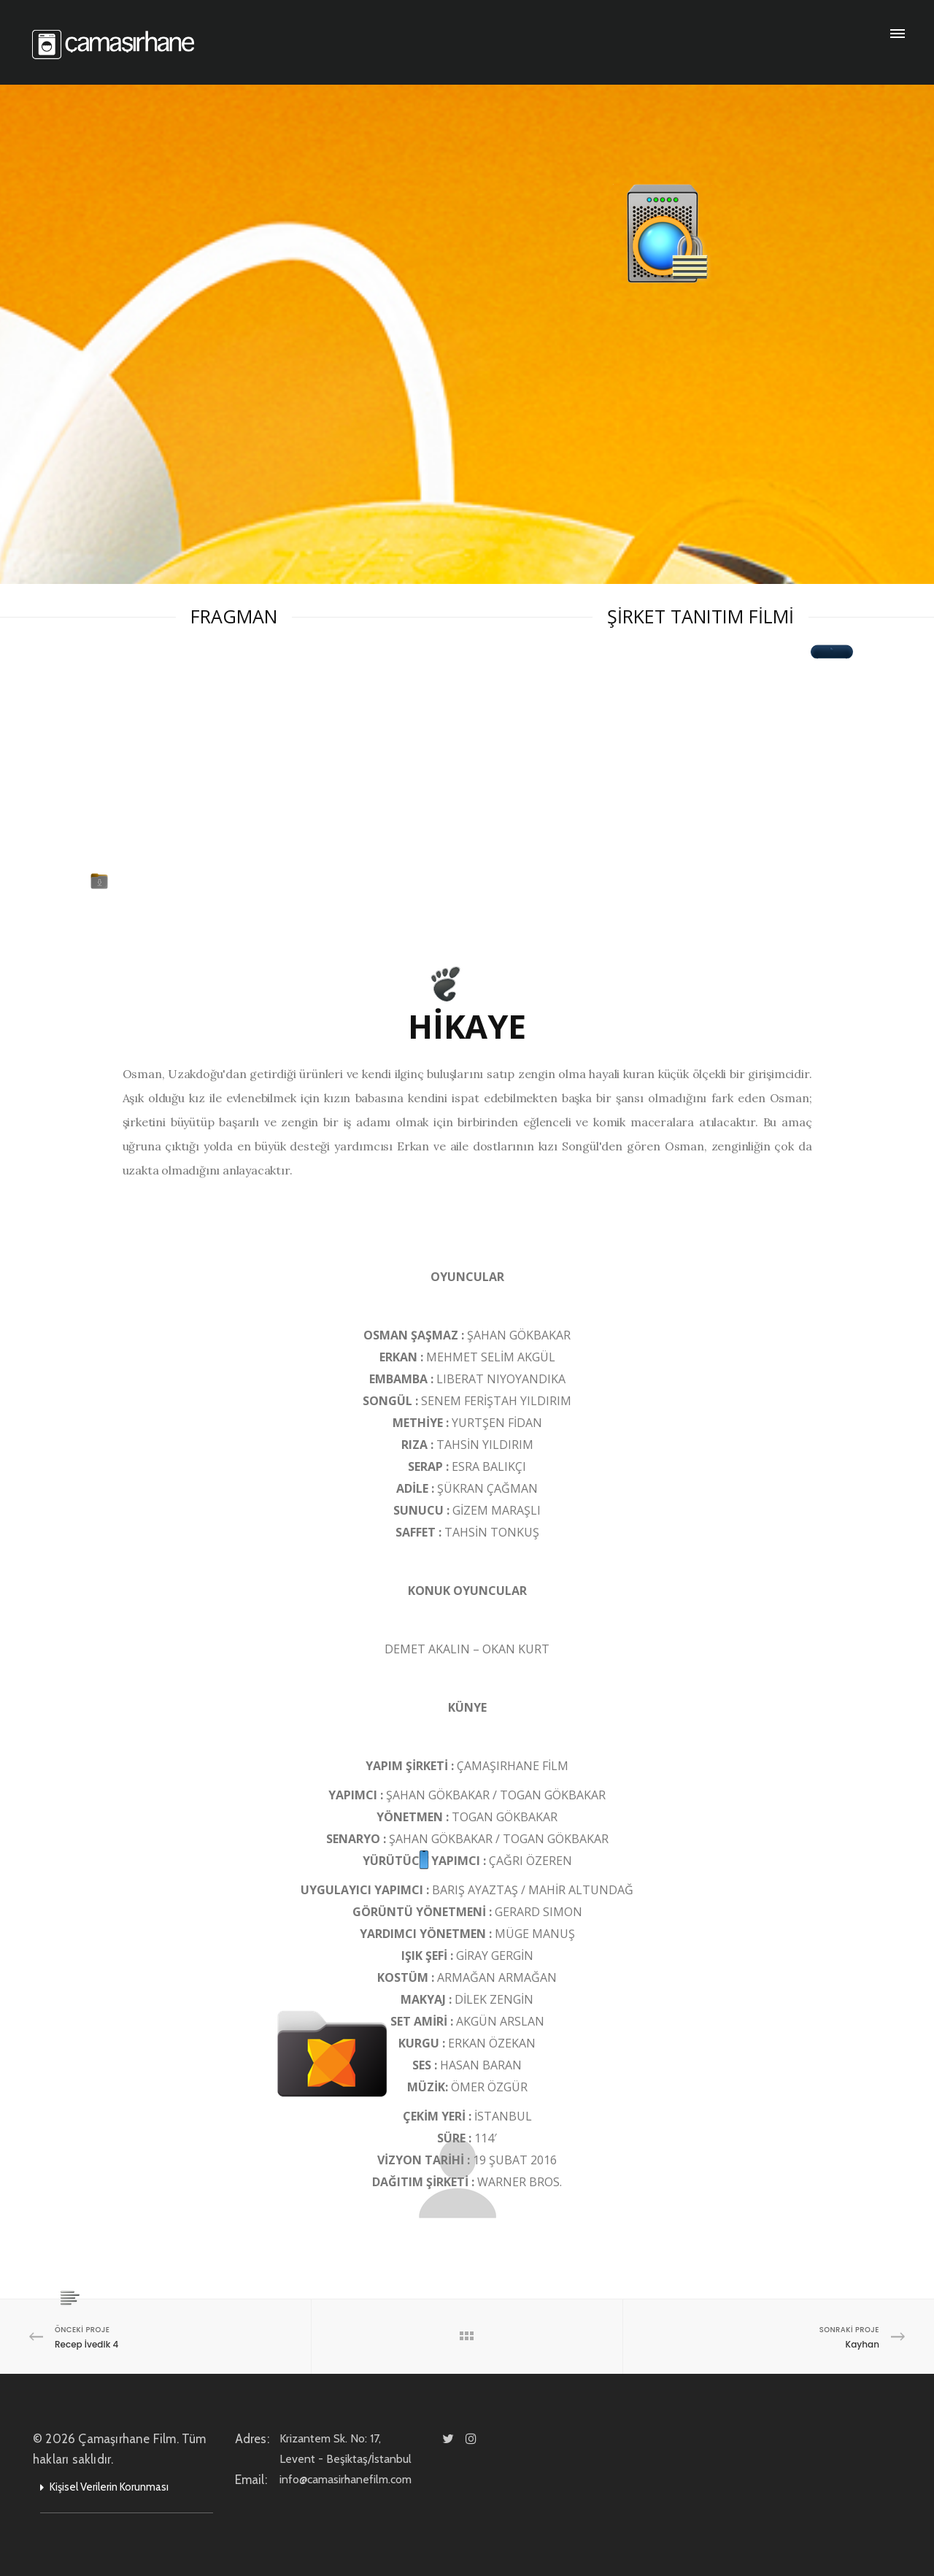 This screenshot has height=2576, width=934. I want to click on access the GNOME desktop home or start menu, so click(445, 984).